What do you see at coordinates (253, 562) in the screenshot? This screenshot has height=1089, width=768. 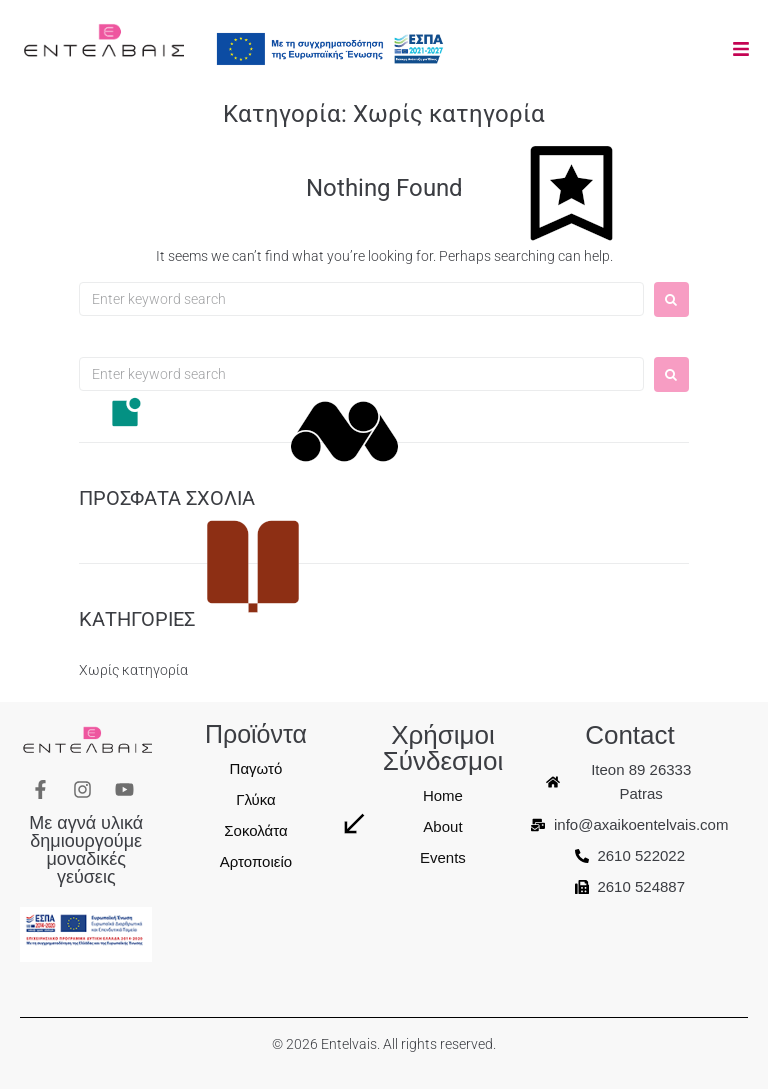 I see `open reading mode or e-reader` at bounding box center [253, 562].